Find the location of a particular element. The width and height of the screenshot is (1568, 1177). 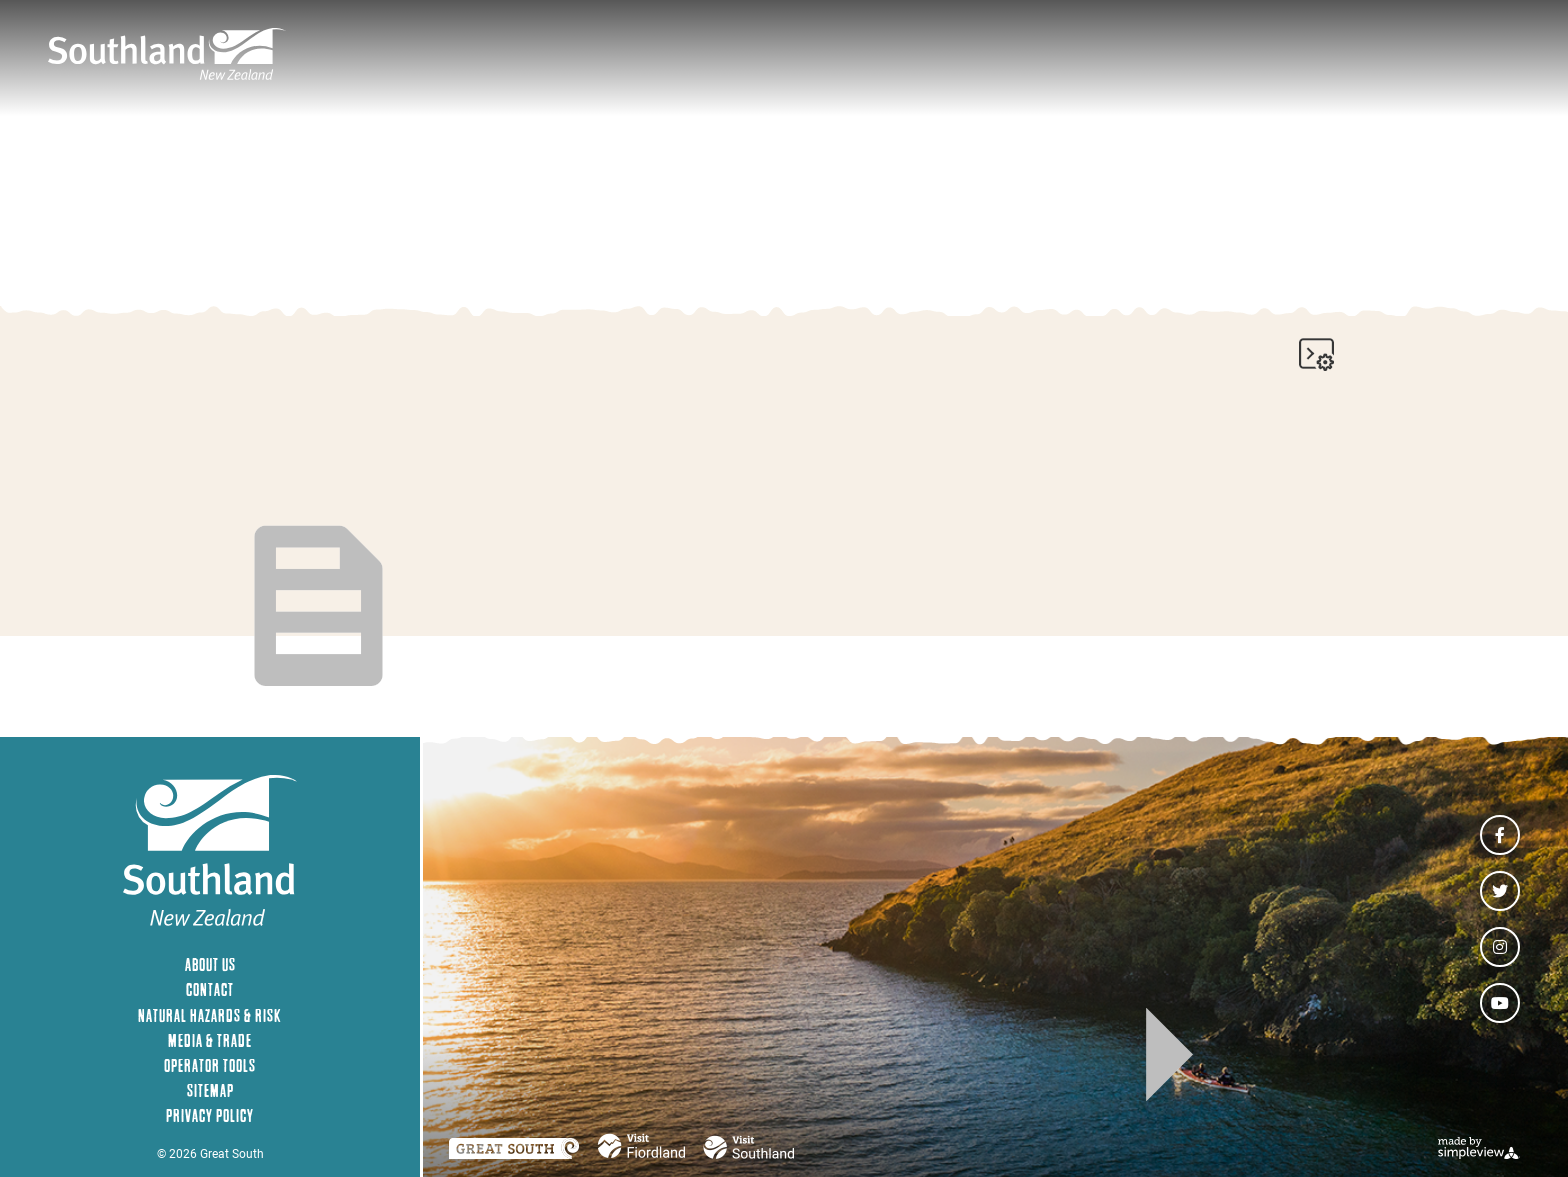

navigate to the next item or page is located at coordinates (1165, 1054).